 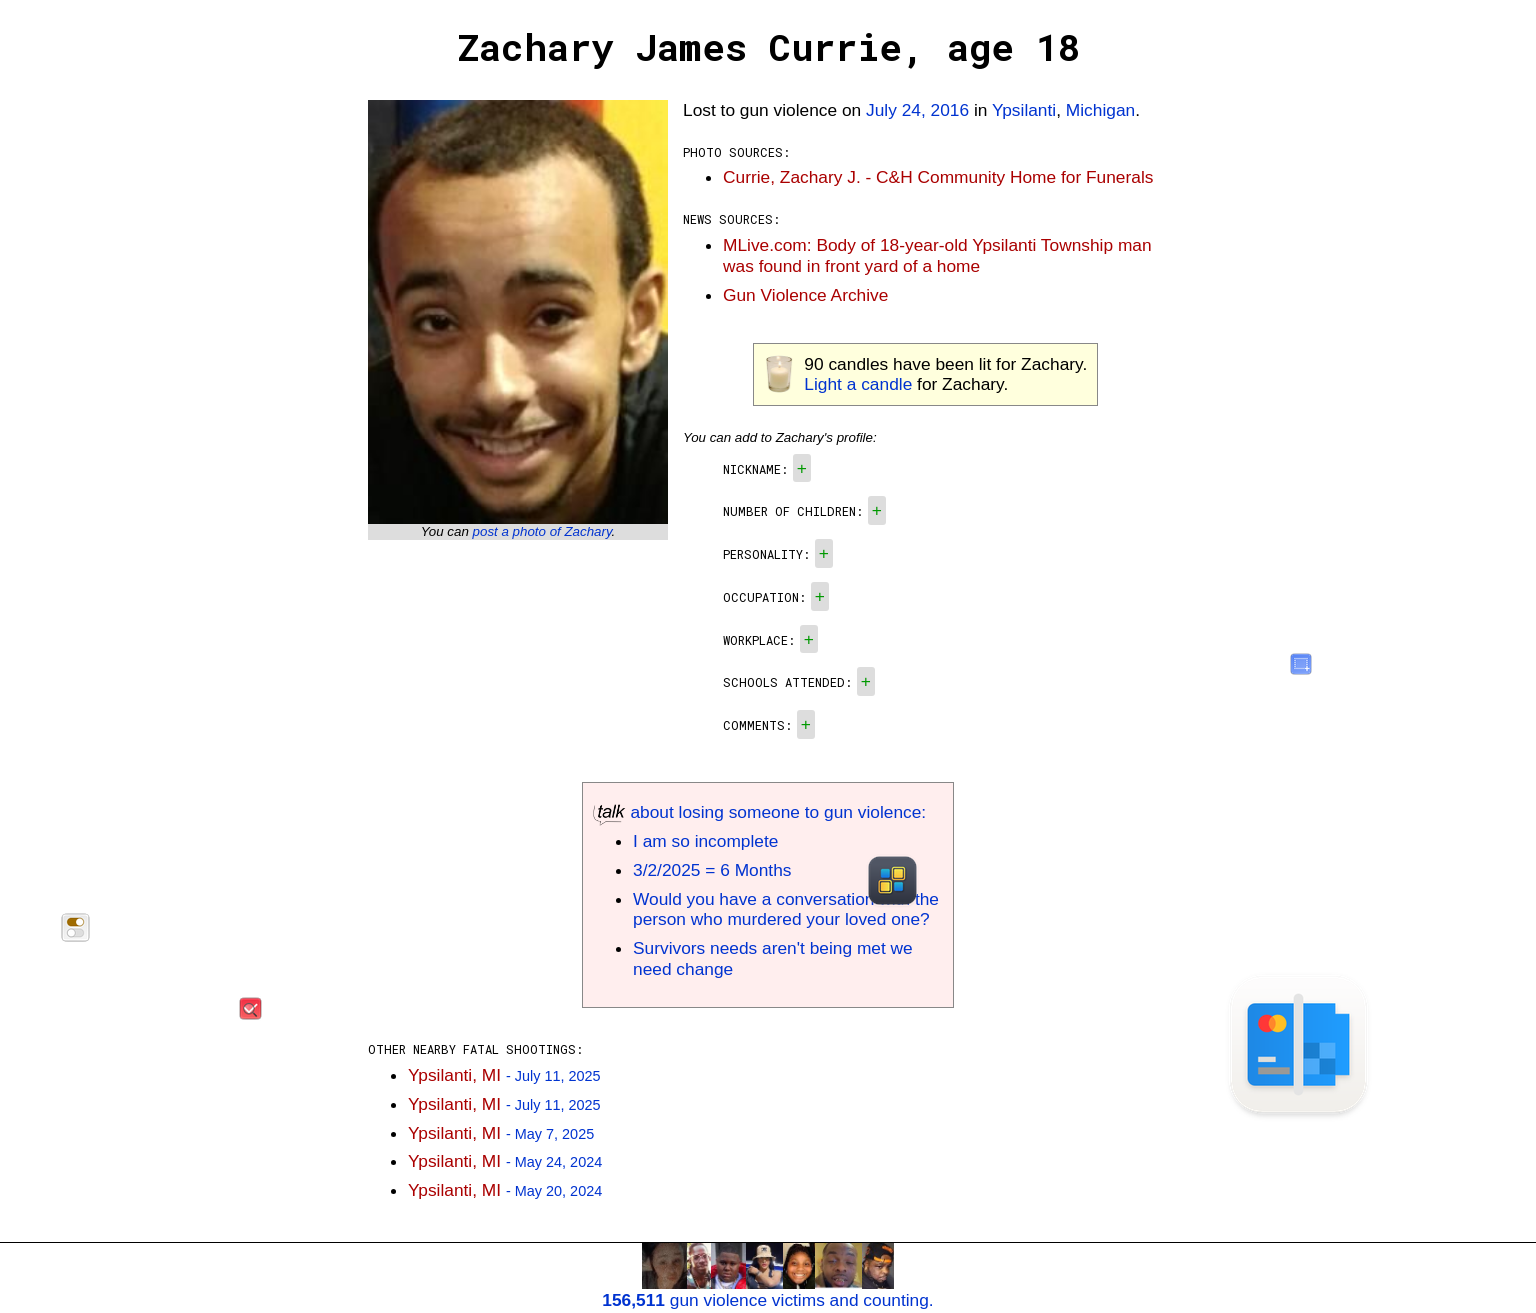 I want to click on open system configuration settings, so click(x=250, y=1008).